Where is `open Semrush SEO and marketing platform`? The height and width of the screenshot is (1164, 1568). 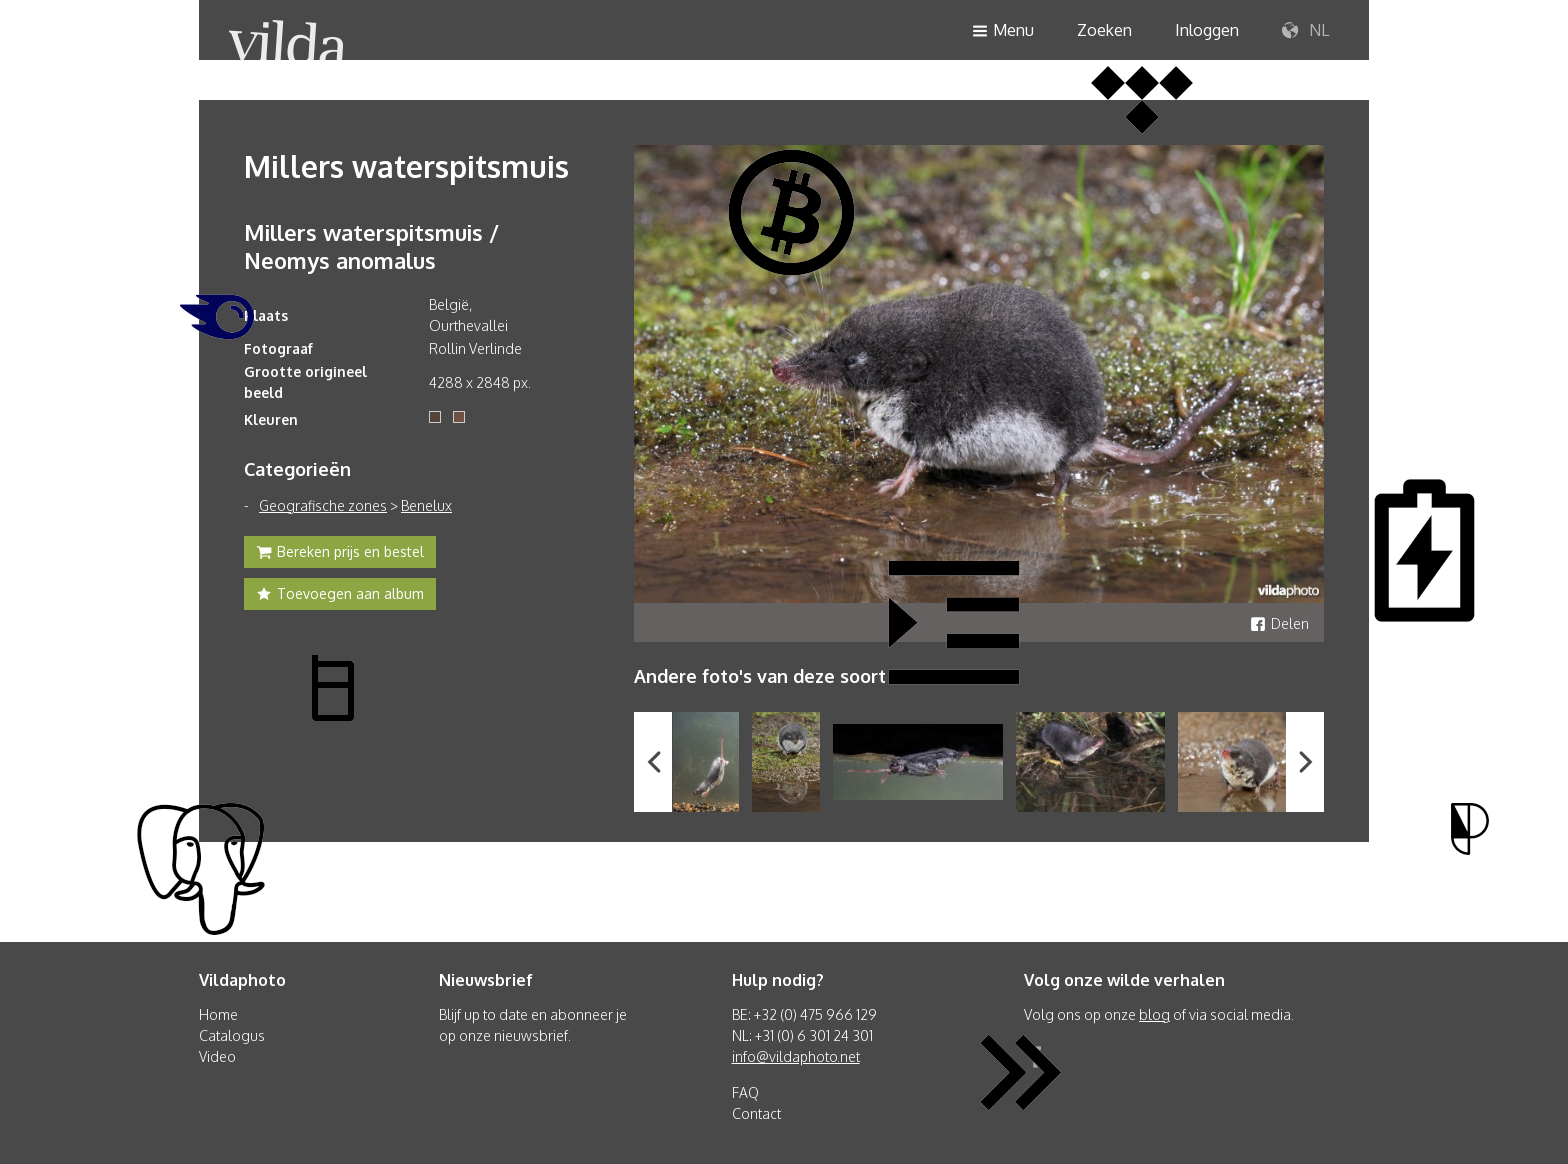
open Semrush SEO and marketing platform is located at coordinates (217, 317).